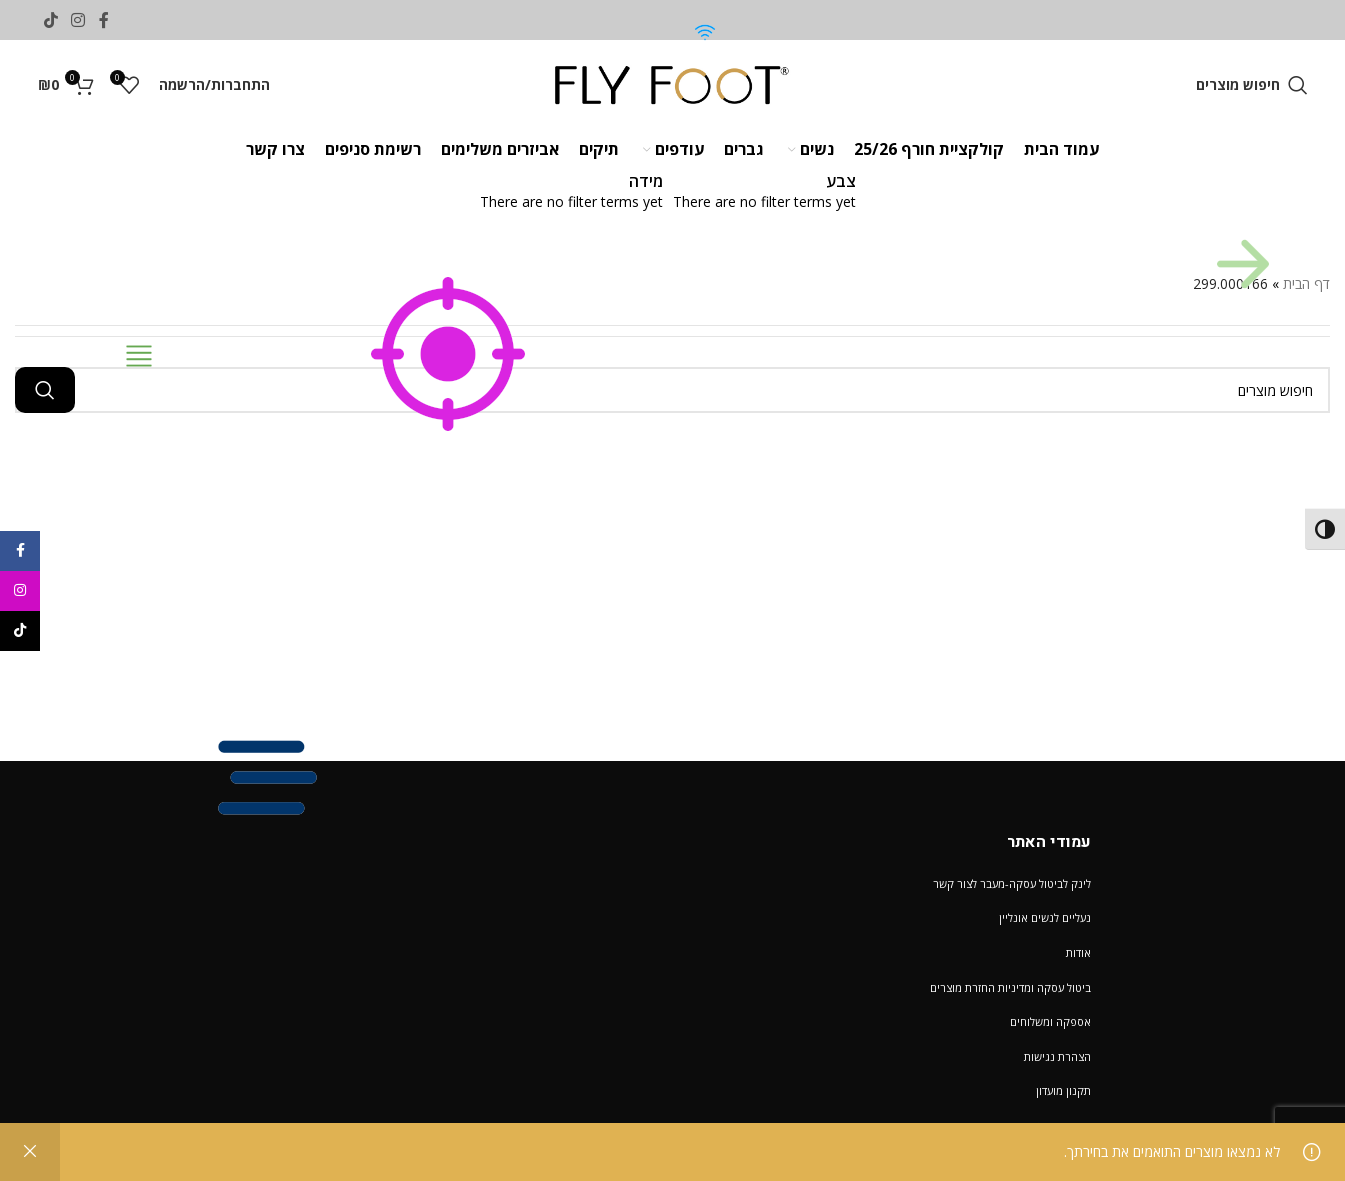 This screenshot has width=1345, height=1181. What do you see at coordinates (448, 354) in the screenshot?
I see `center map on current location` at bounding box center [448, 354].